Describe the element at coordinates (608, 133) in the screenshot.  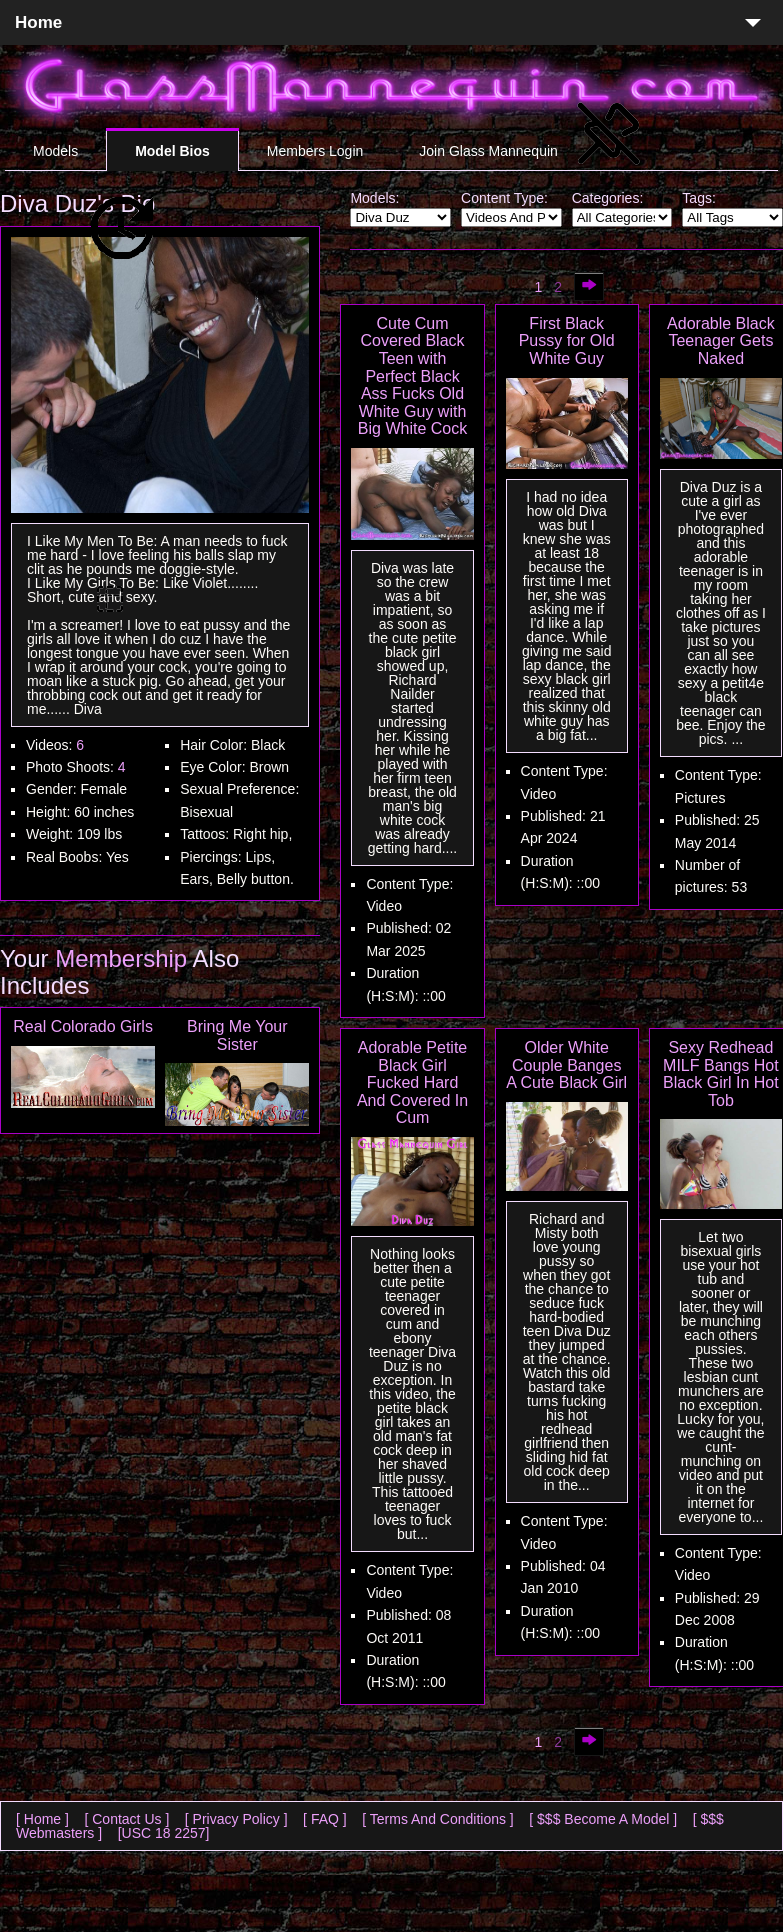
I see `unpin an item from your saved list` at that location.